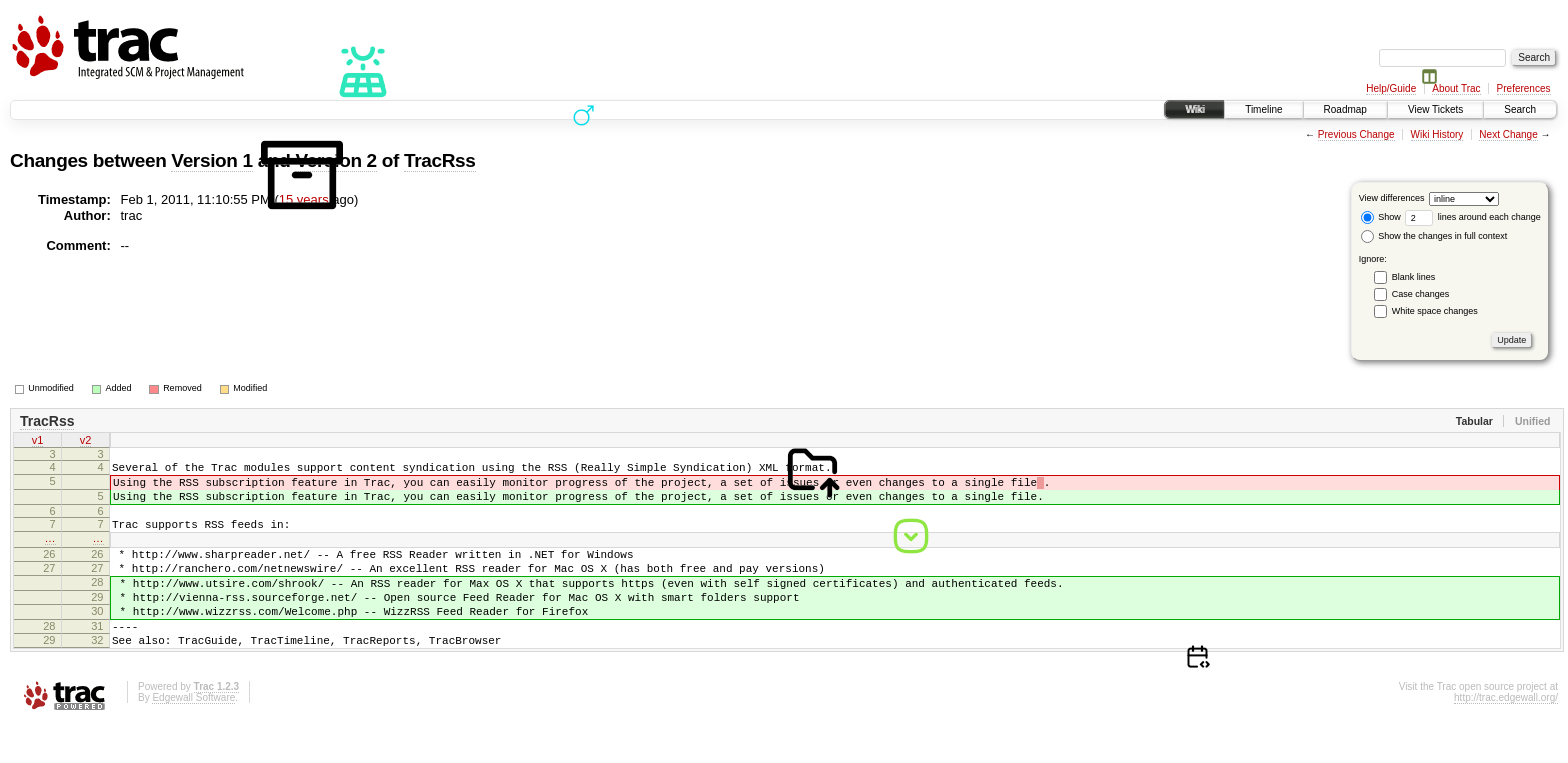  I want to click on access solar energy settings, so click(363, 73).